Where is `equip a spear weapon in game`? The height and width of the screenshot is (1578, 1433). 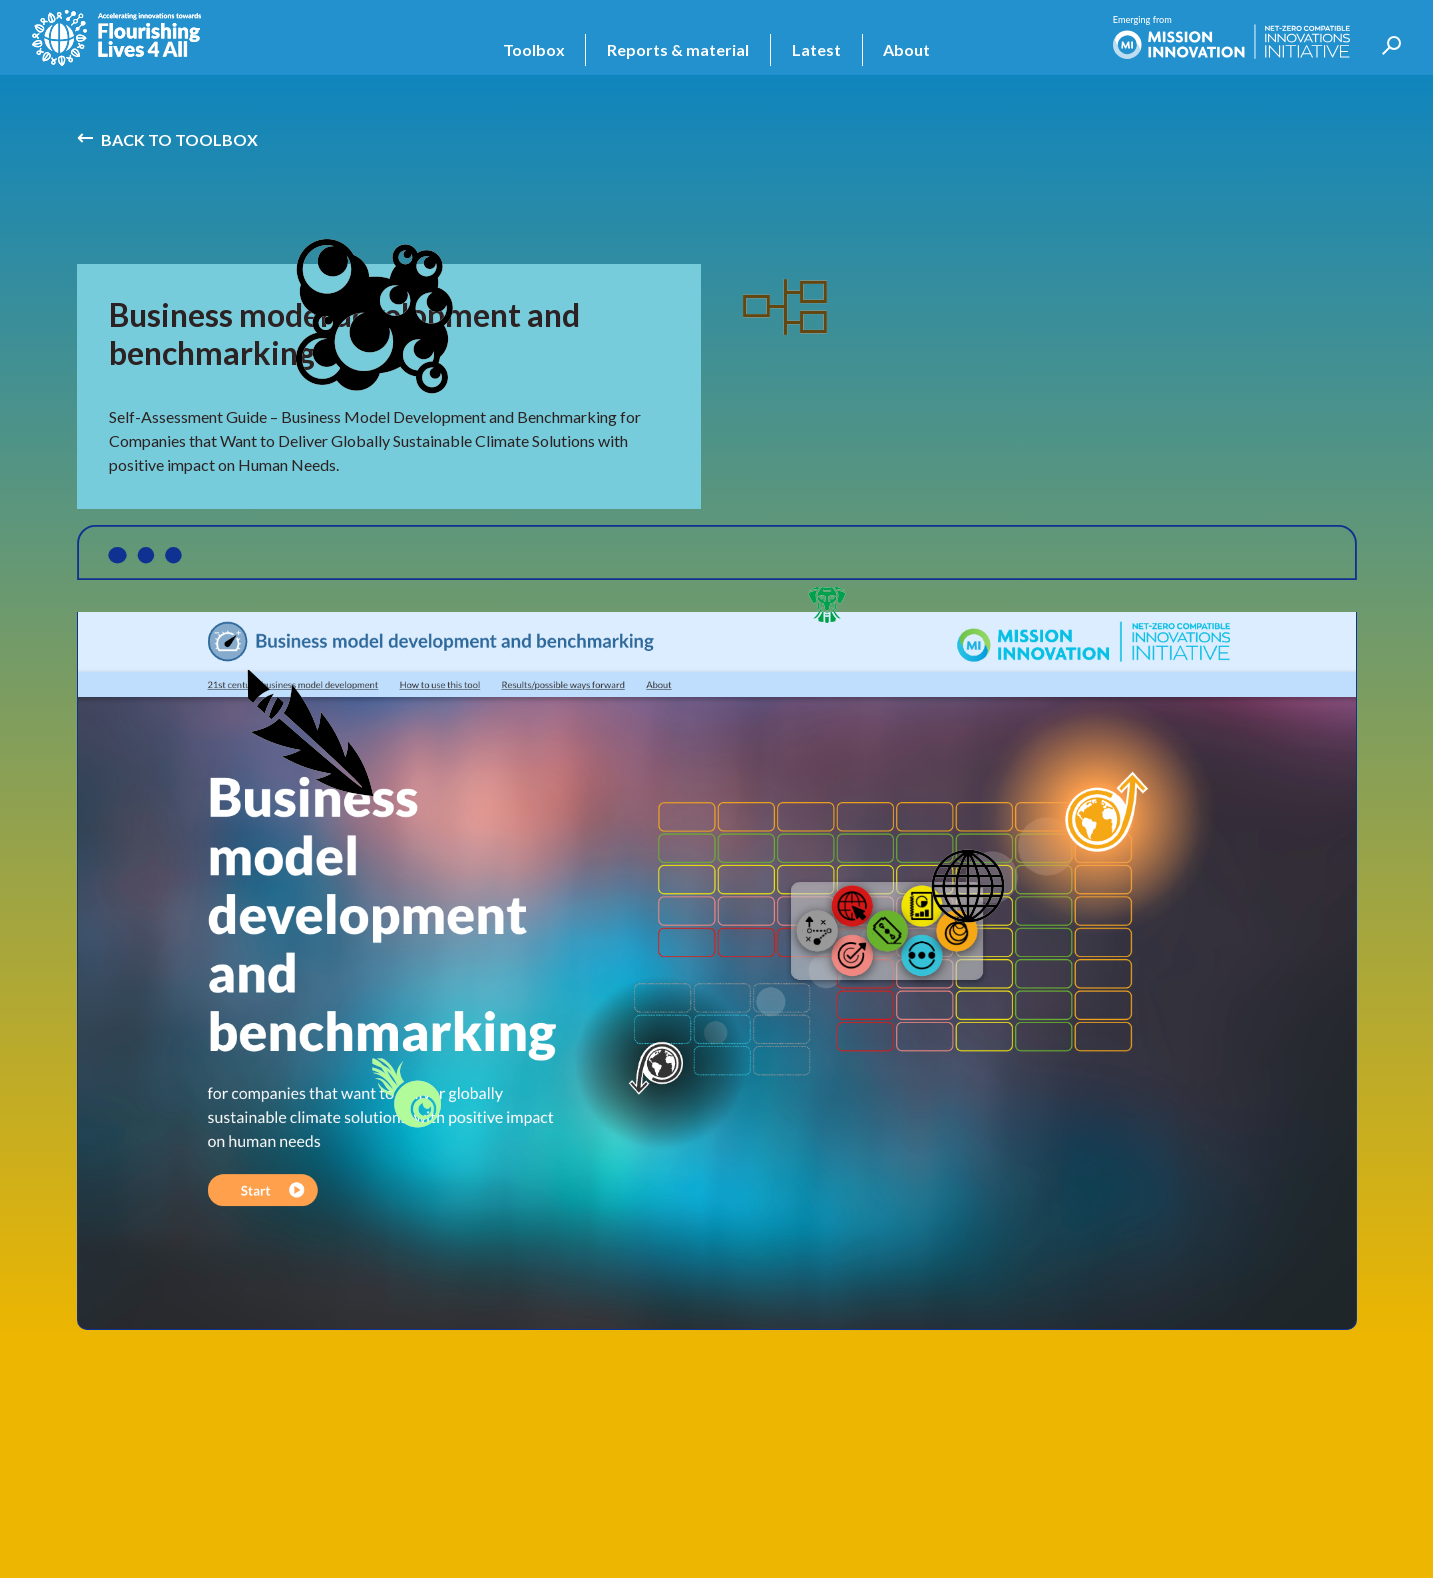
equip a spear weapon in game is located at coordinates (310, 733).